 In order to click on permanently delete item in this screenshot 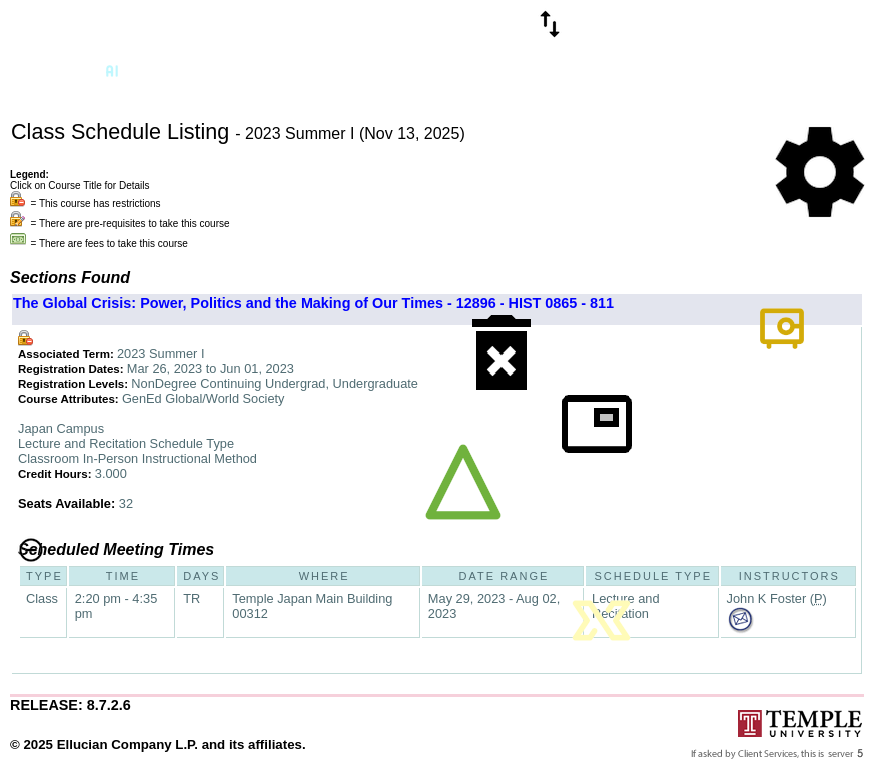, I will do `click(501, 352)`.